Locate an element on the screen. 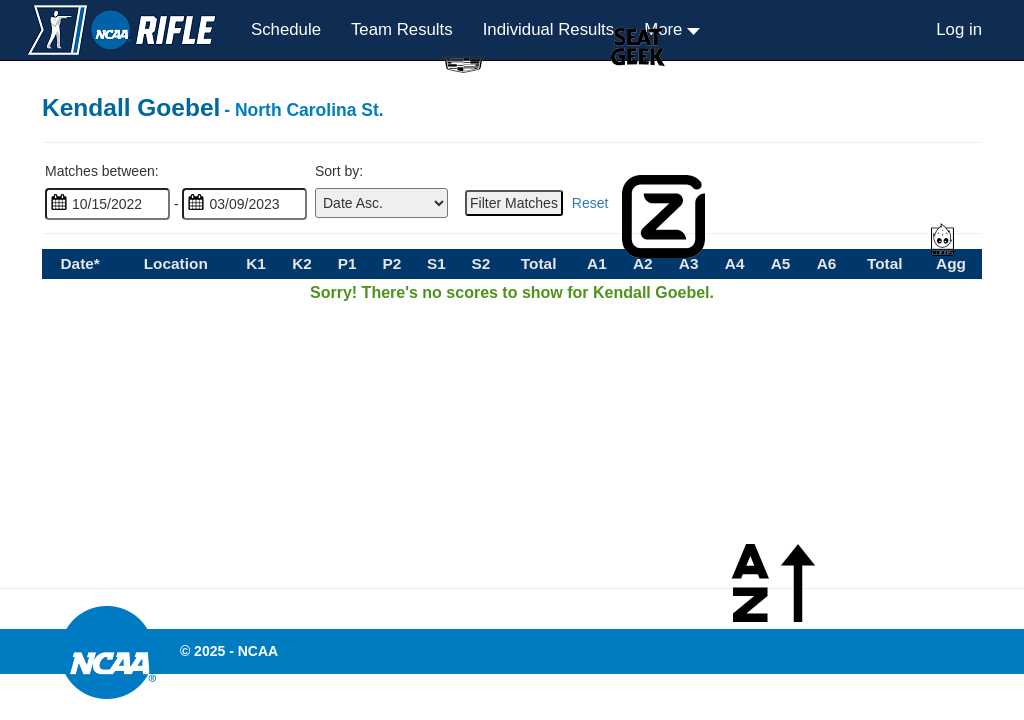 This screenshot has height=720, width=1024. open the SeatGeek app is located at coordinates (638, 47).